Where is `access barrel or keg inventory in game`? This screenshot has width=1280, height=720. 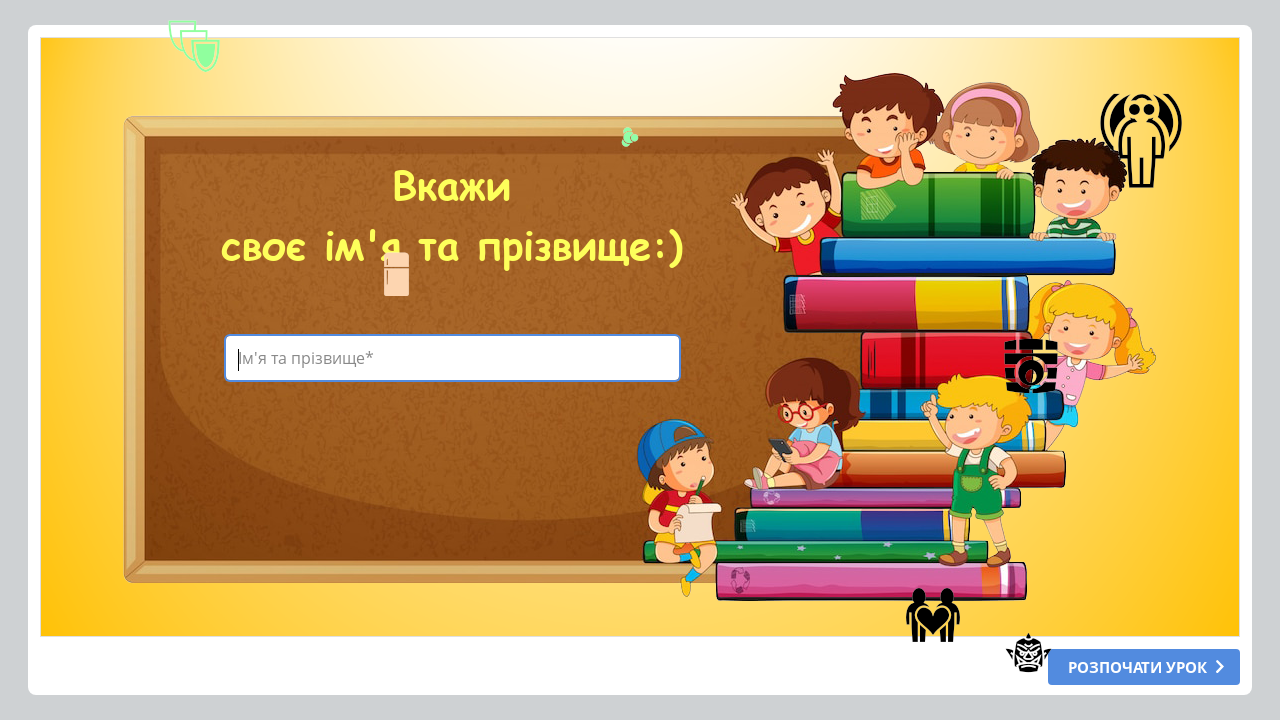
access barrel or keg inventory in game is located at coordinates (1031, 366).